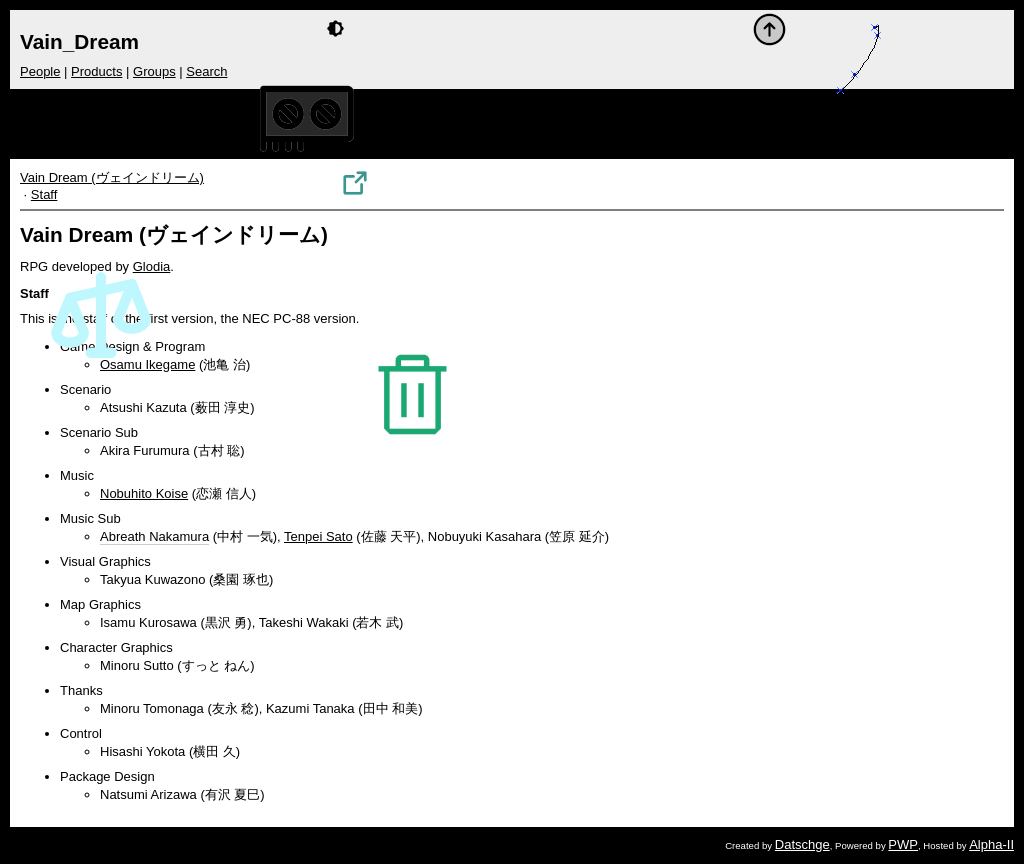 Image resolution: width=1024 pixels, height=864 pixels. Describe the element at coordinates (412, 394) in the screenshot. I see `delete selected item` at that location.